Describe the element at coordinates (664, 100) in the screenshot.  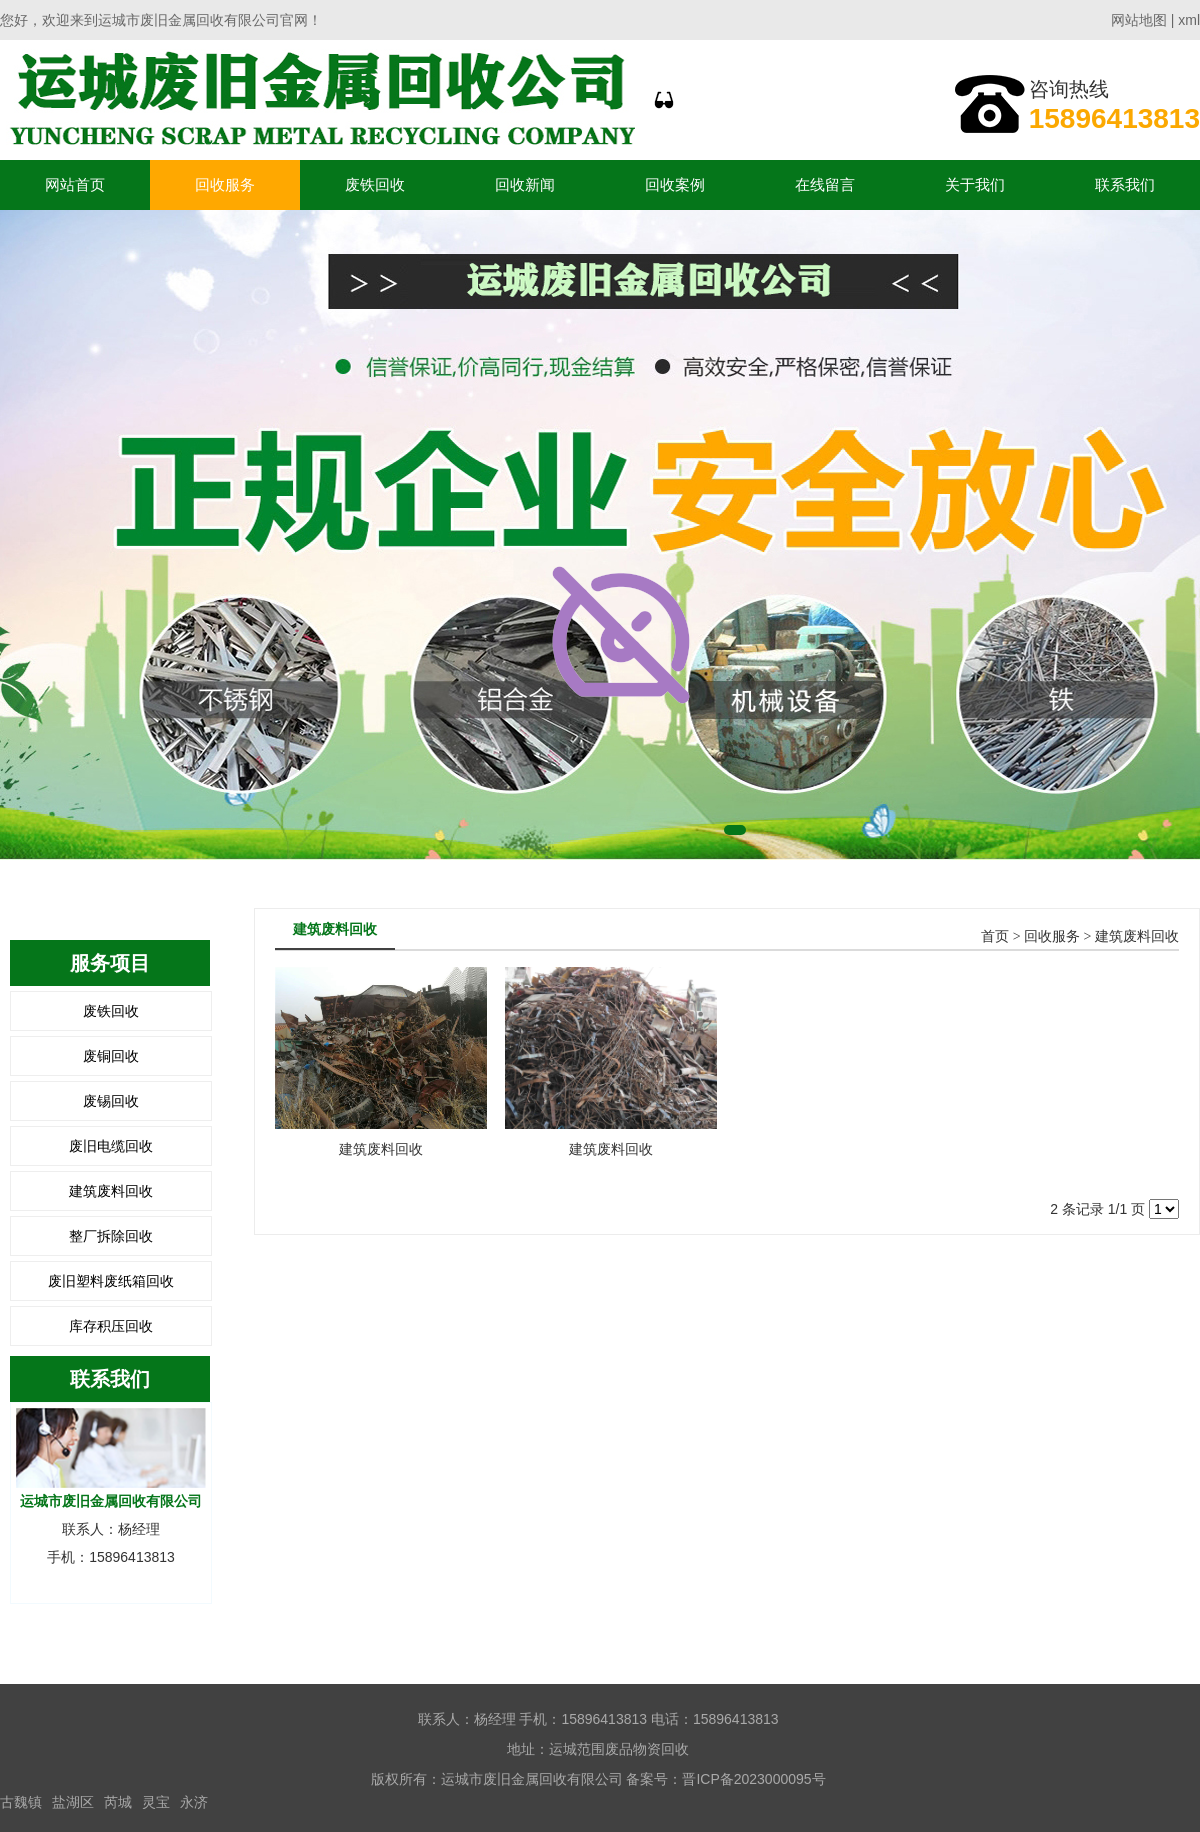
I see `toggle sun protection or outdoor mode` at that location.